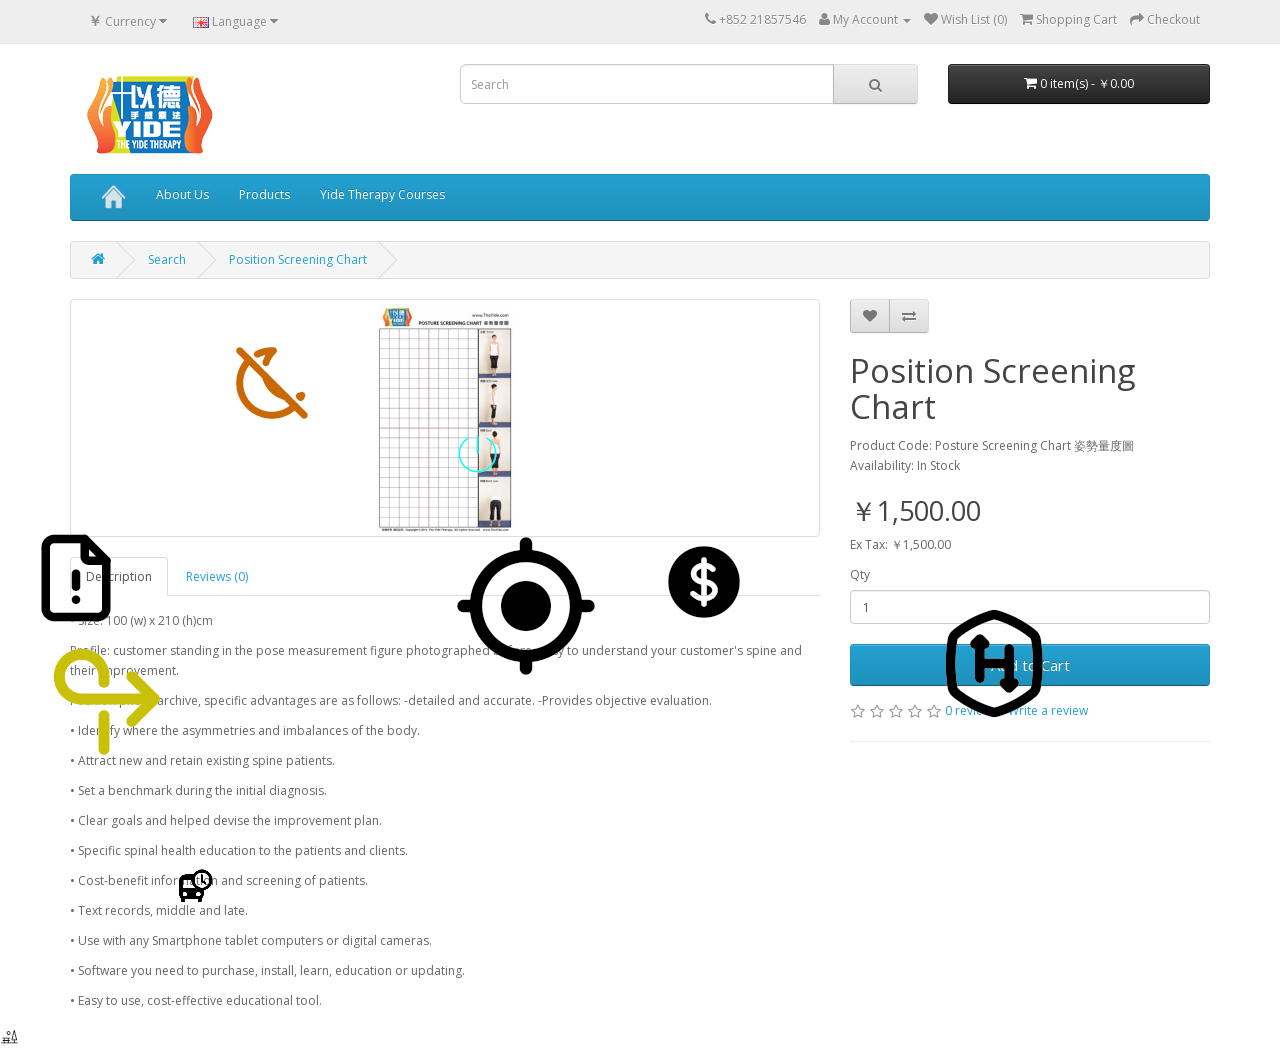 This screenshot has height=1051, width=1280. Describe the element at coordinates (196, 886) in the screenshot. I see `view bus departure times` at that location.